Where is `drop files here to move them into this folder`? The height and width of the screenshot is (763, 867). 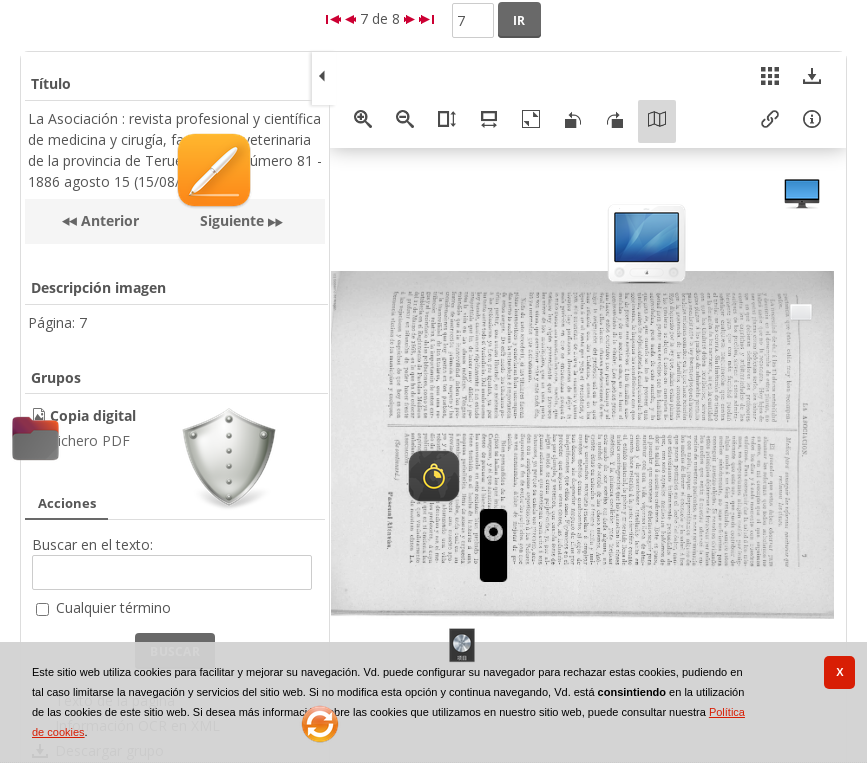 drop files here to move them into this folder is located at coordinates (35, 438).